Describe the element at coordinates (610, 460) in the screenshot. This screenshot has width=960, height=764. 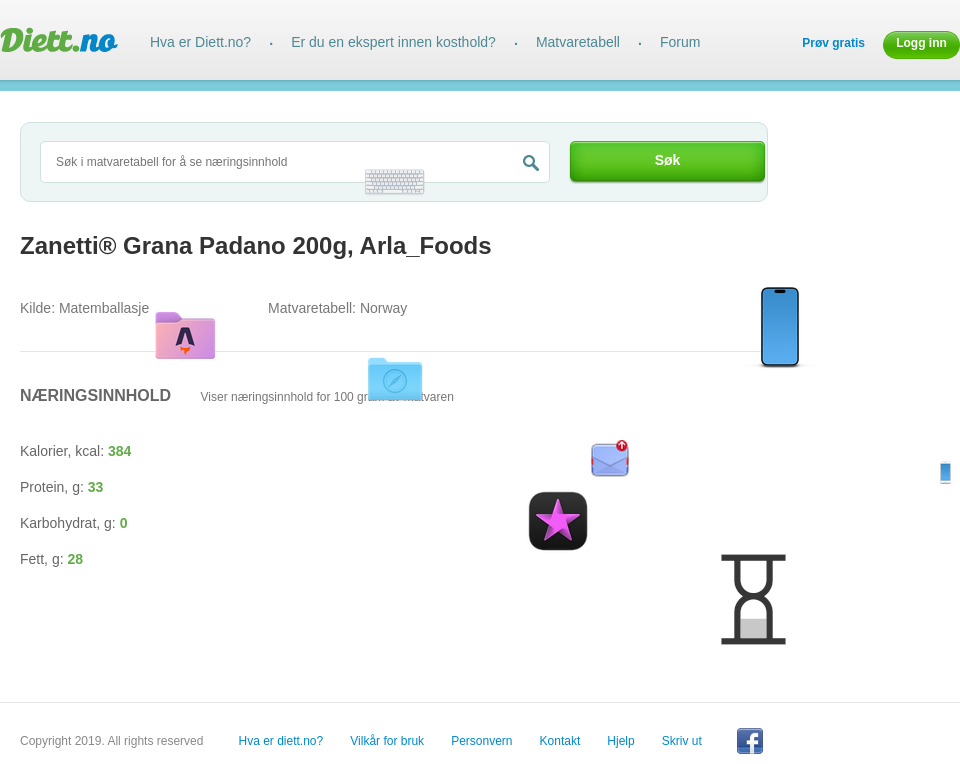
I see `send an email or message` at that location.